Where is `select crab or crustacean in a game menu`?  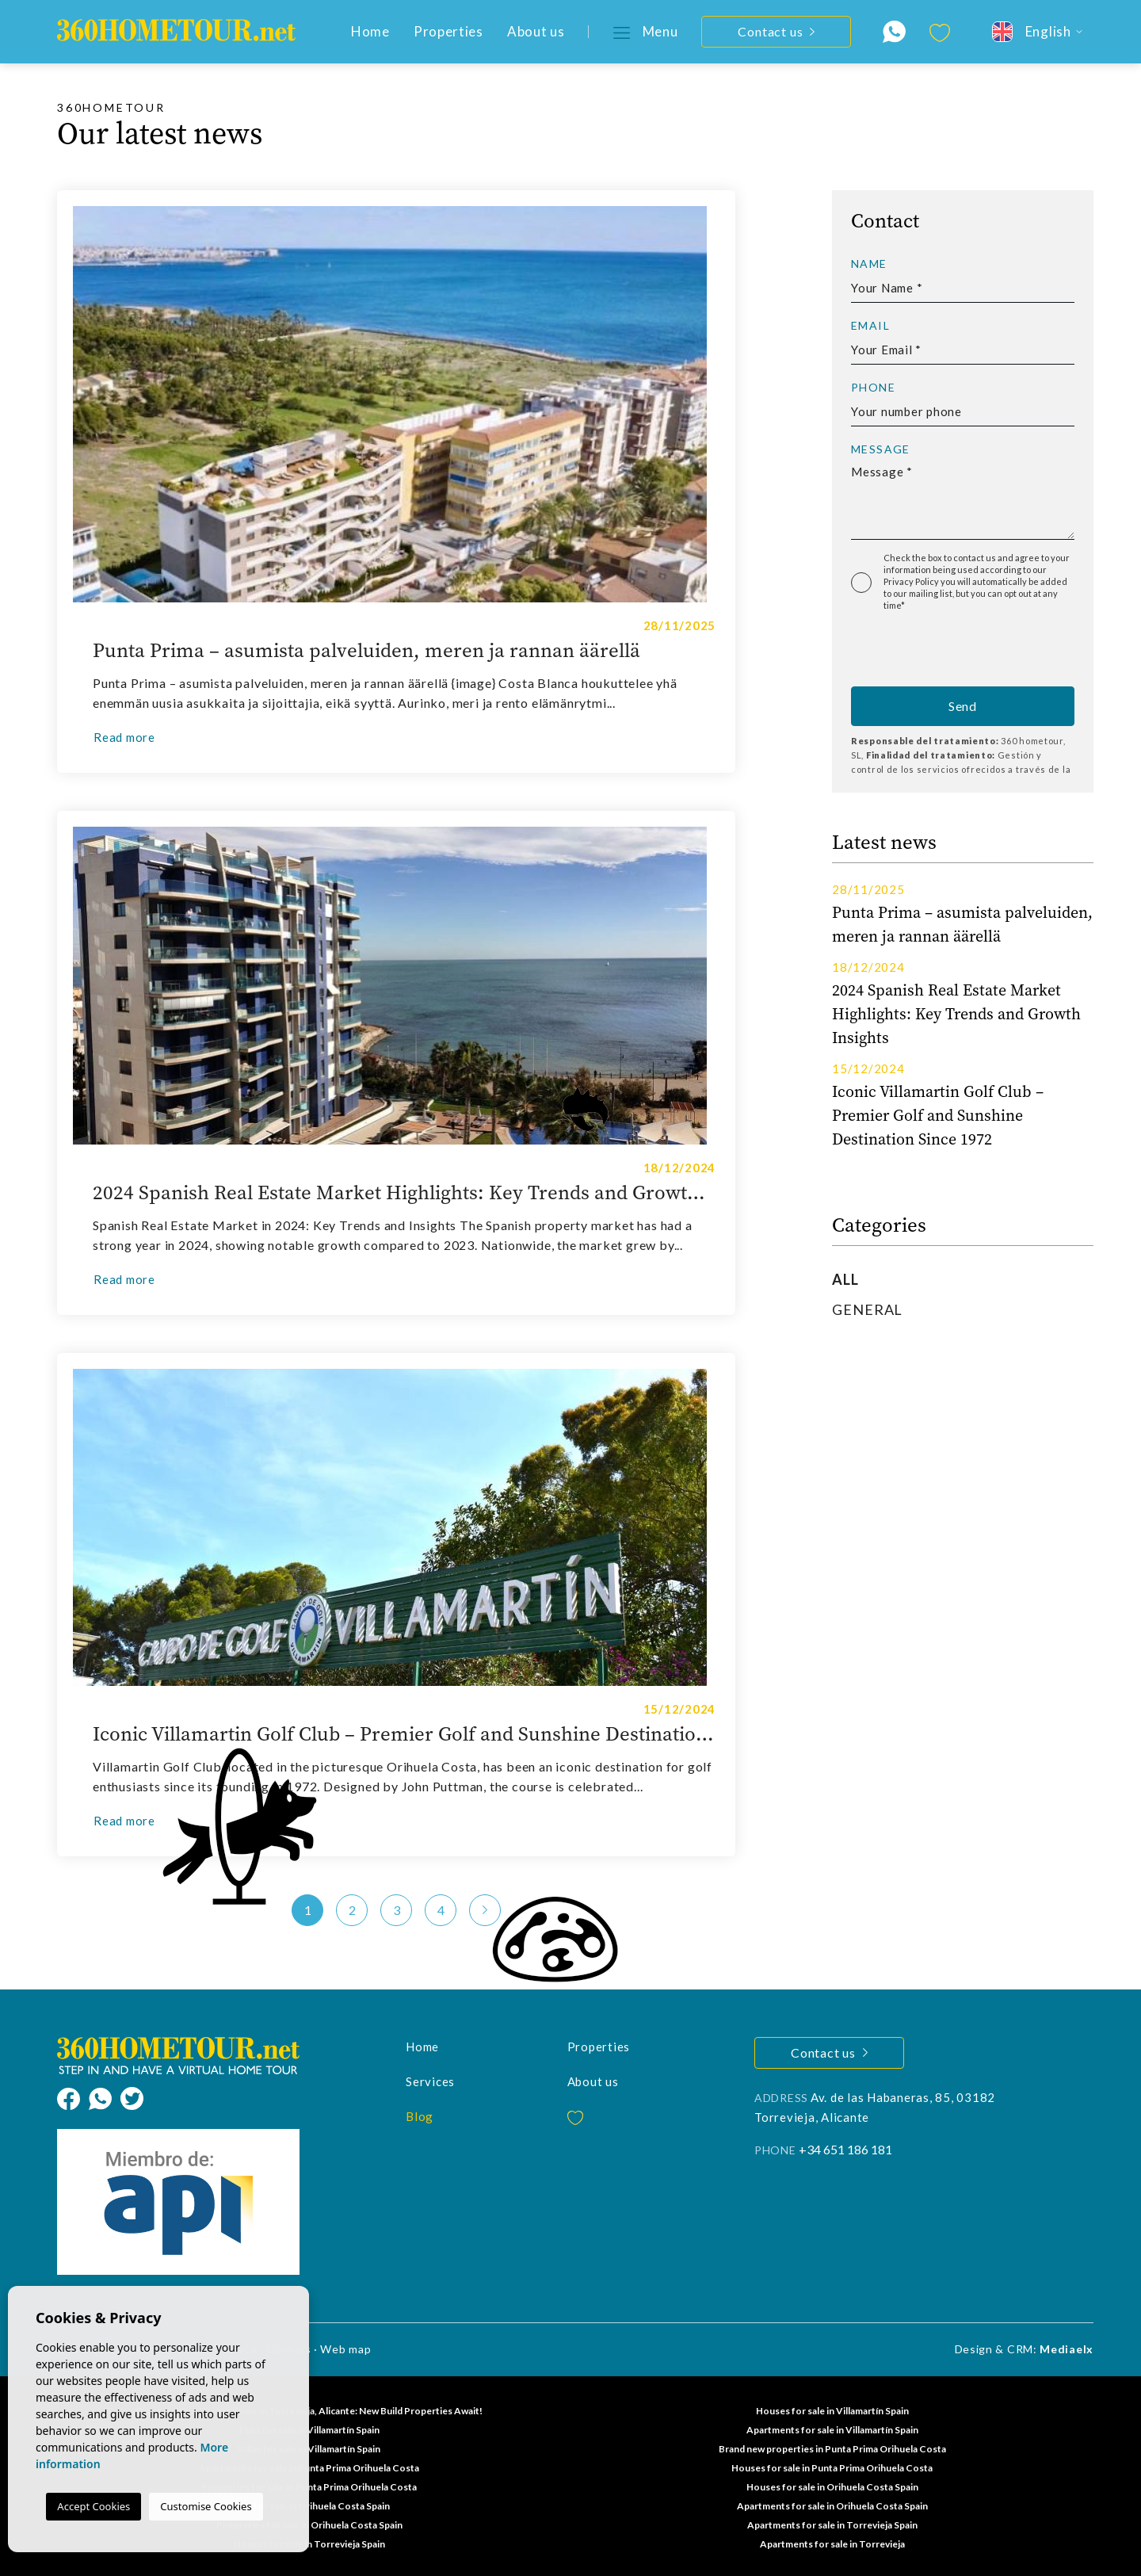 select crab or crustacean in a game menu is located at coordinates (586, 1109).